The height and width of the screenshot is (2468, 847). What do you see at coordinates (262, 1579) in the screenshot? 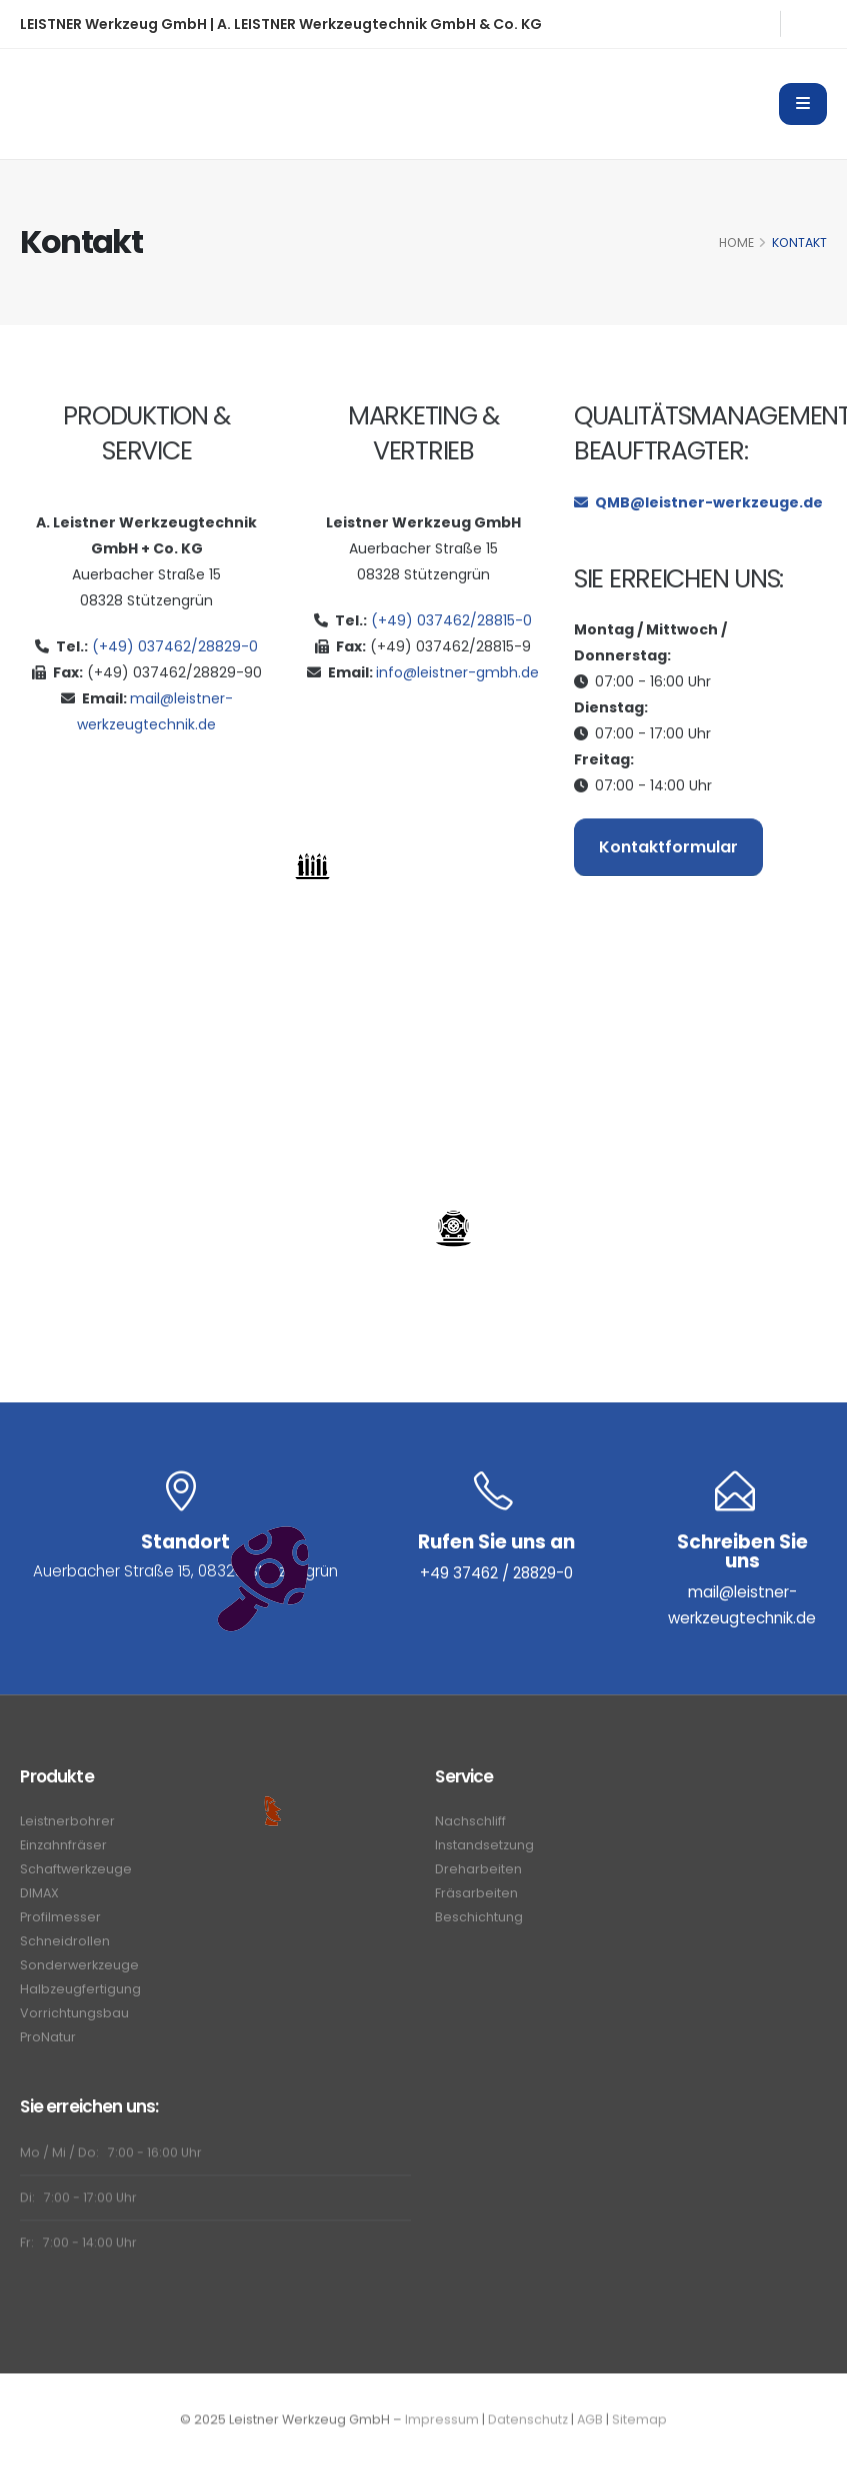
I see `collect a mushroom item in-game` at bounding box center [262, 1579].